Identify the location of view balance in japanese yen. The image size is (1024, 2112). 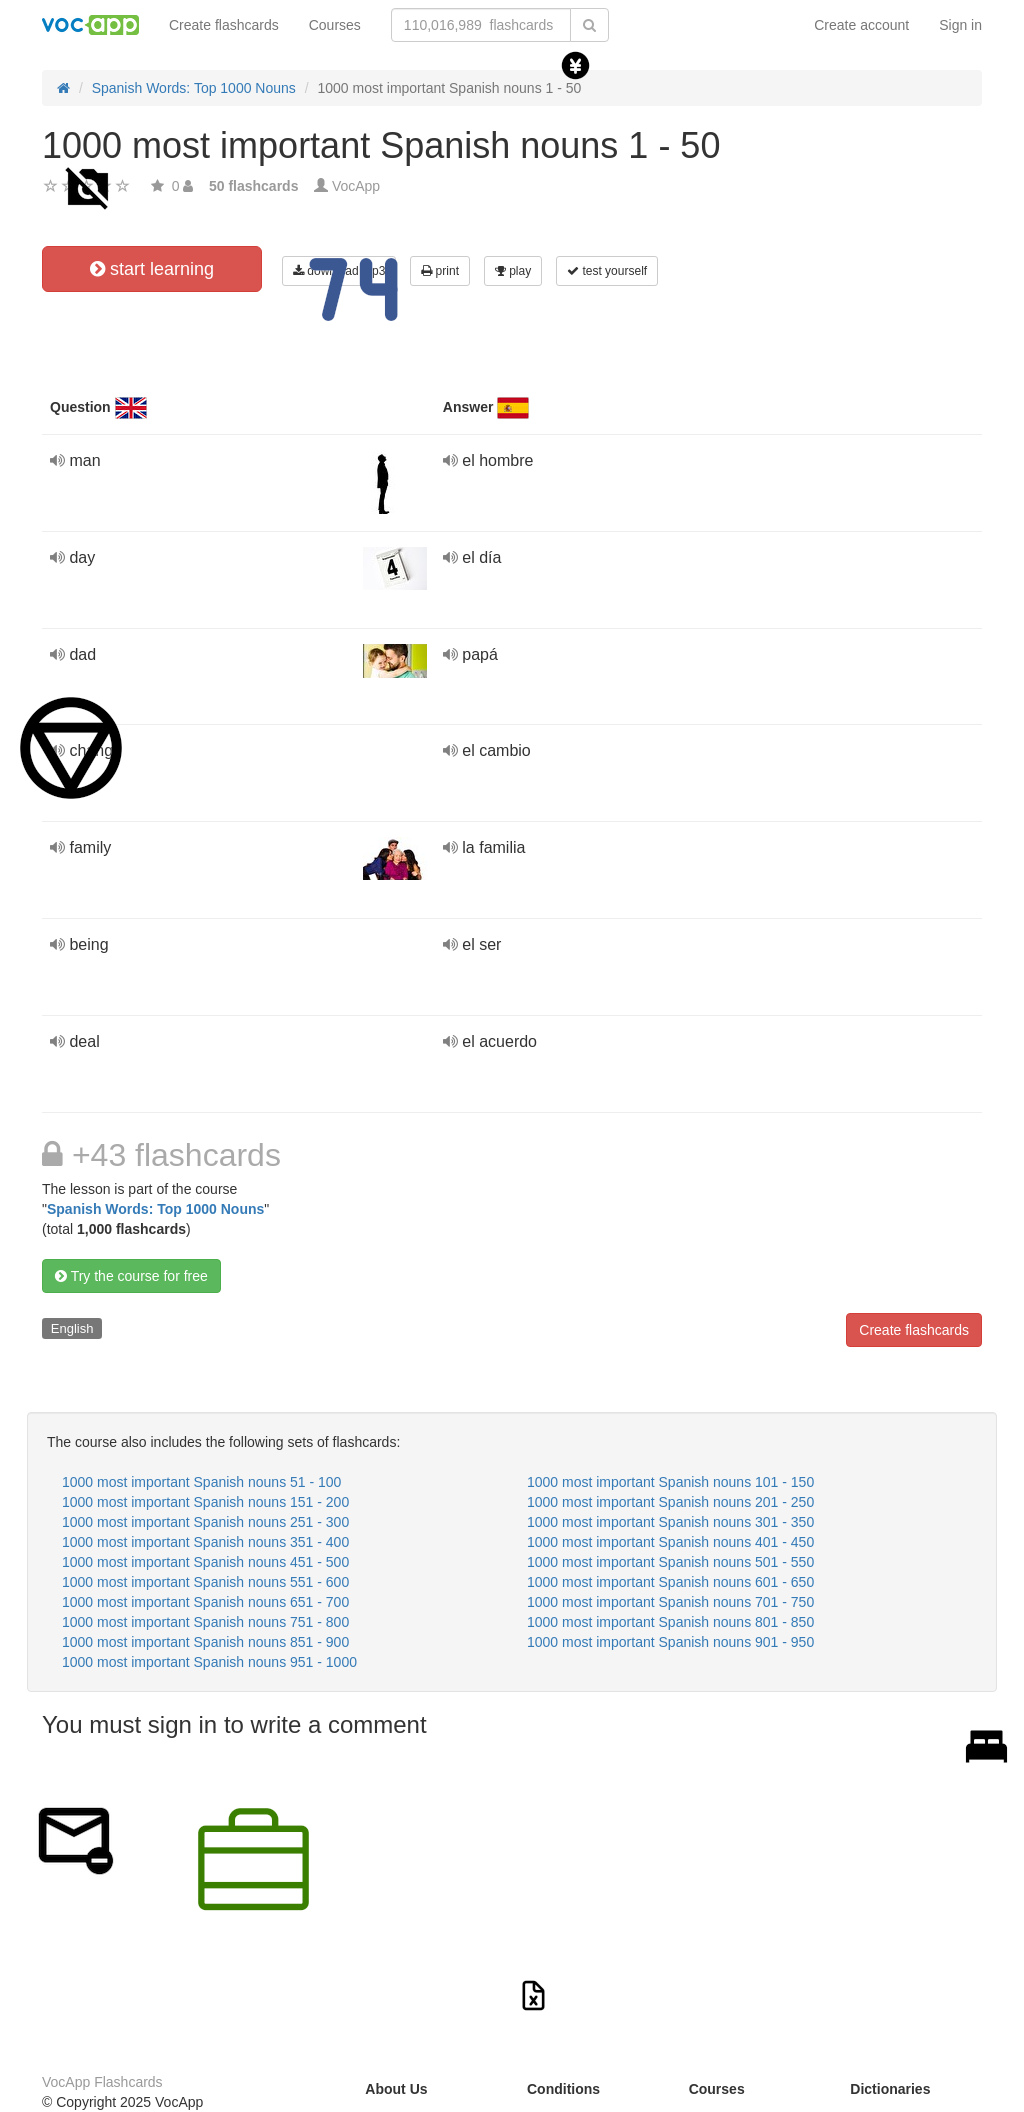
(575, 65).